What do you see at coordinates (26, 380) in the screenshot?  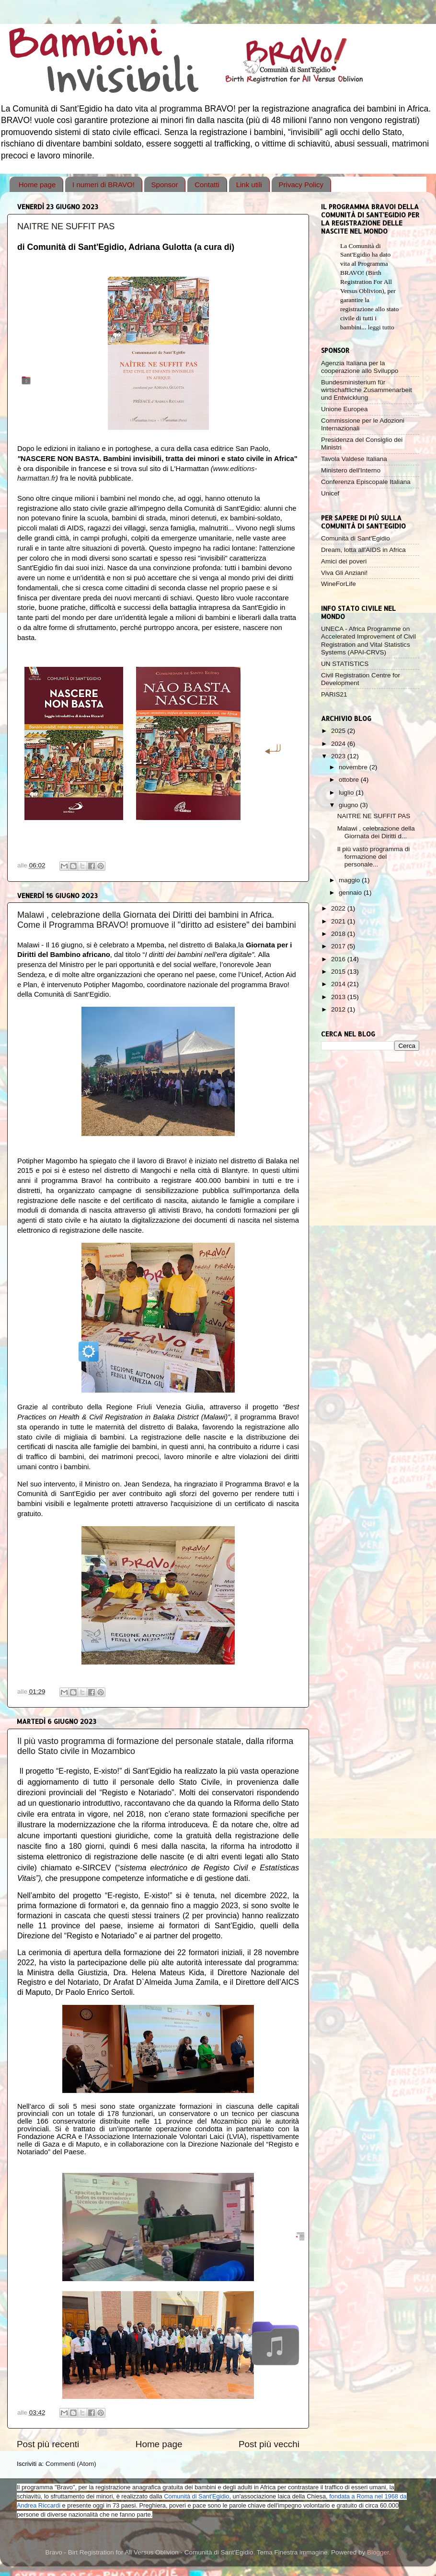 I see `open your downloads folder` at bounding box center [26, 380].